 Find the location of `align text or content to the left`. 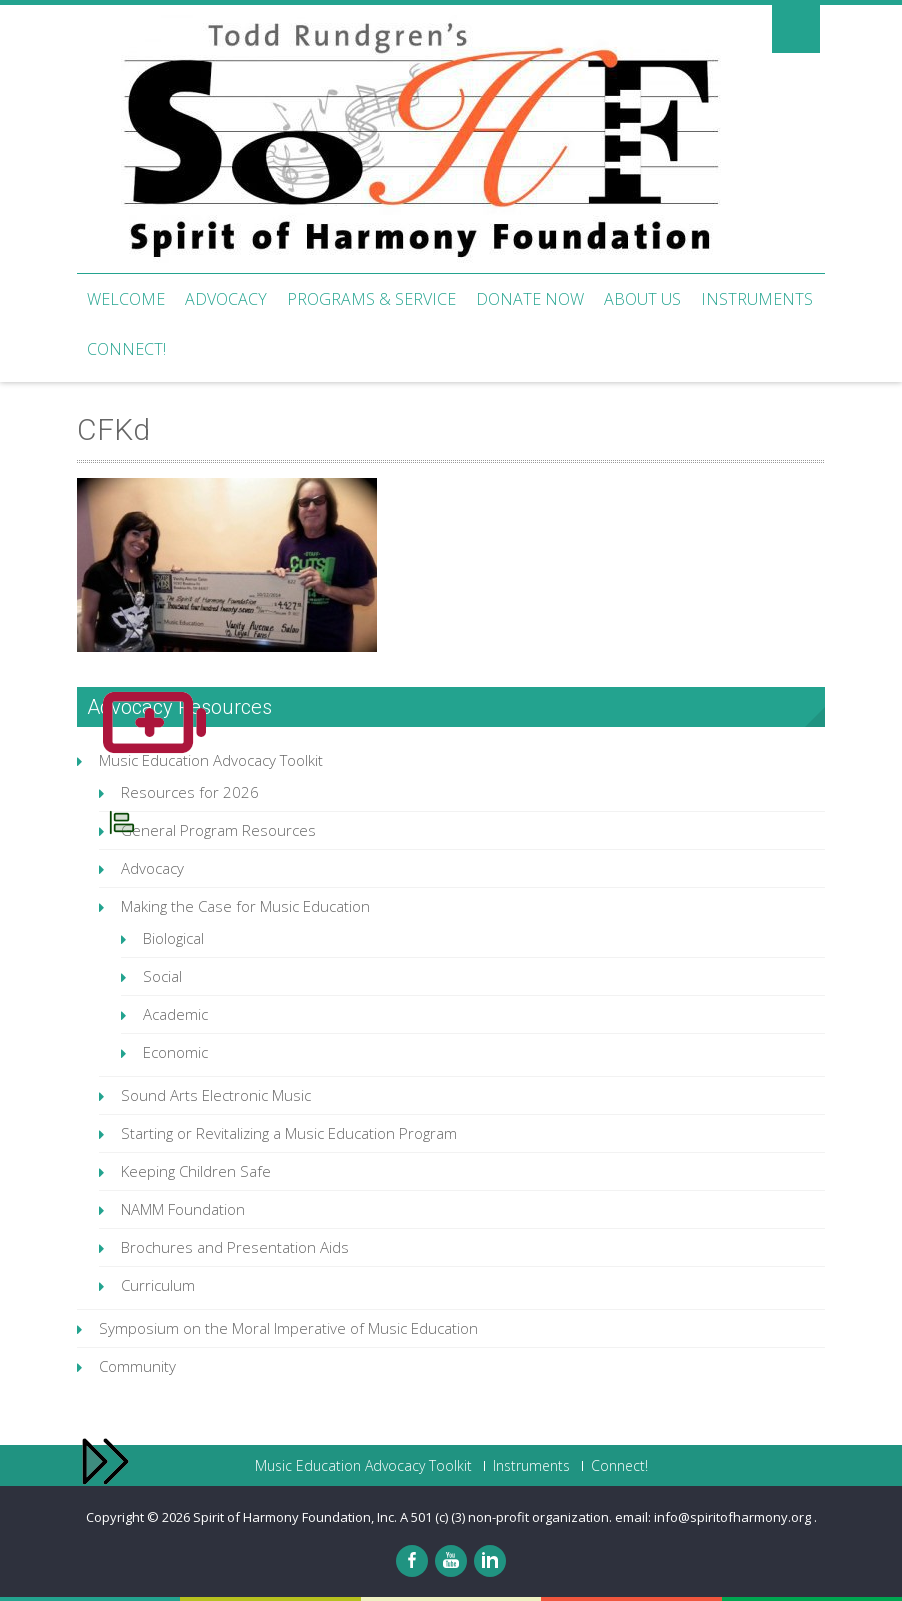

align text or content to the left is located at coordinates (121, 822).